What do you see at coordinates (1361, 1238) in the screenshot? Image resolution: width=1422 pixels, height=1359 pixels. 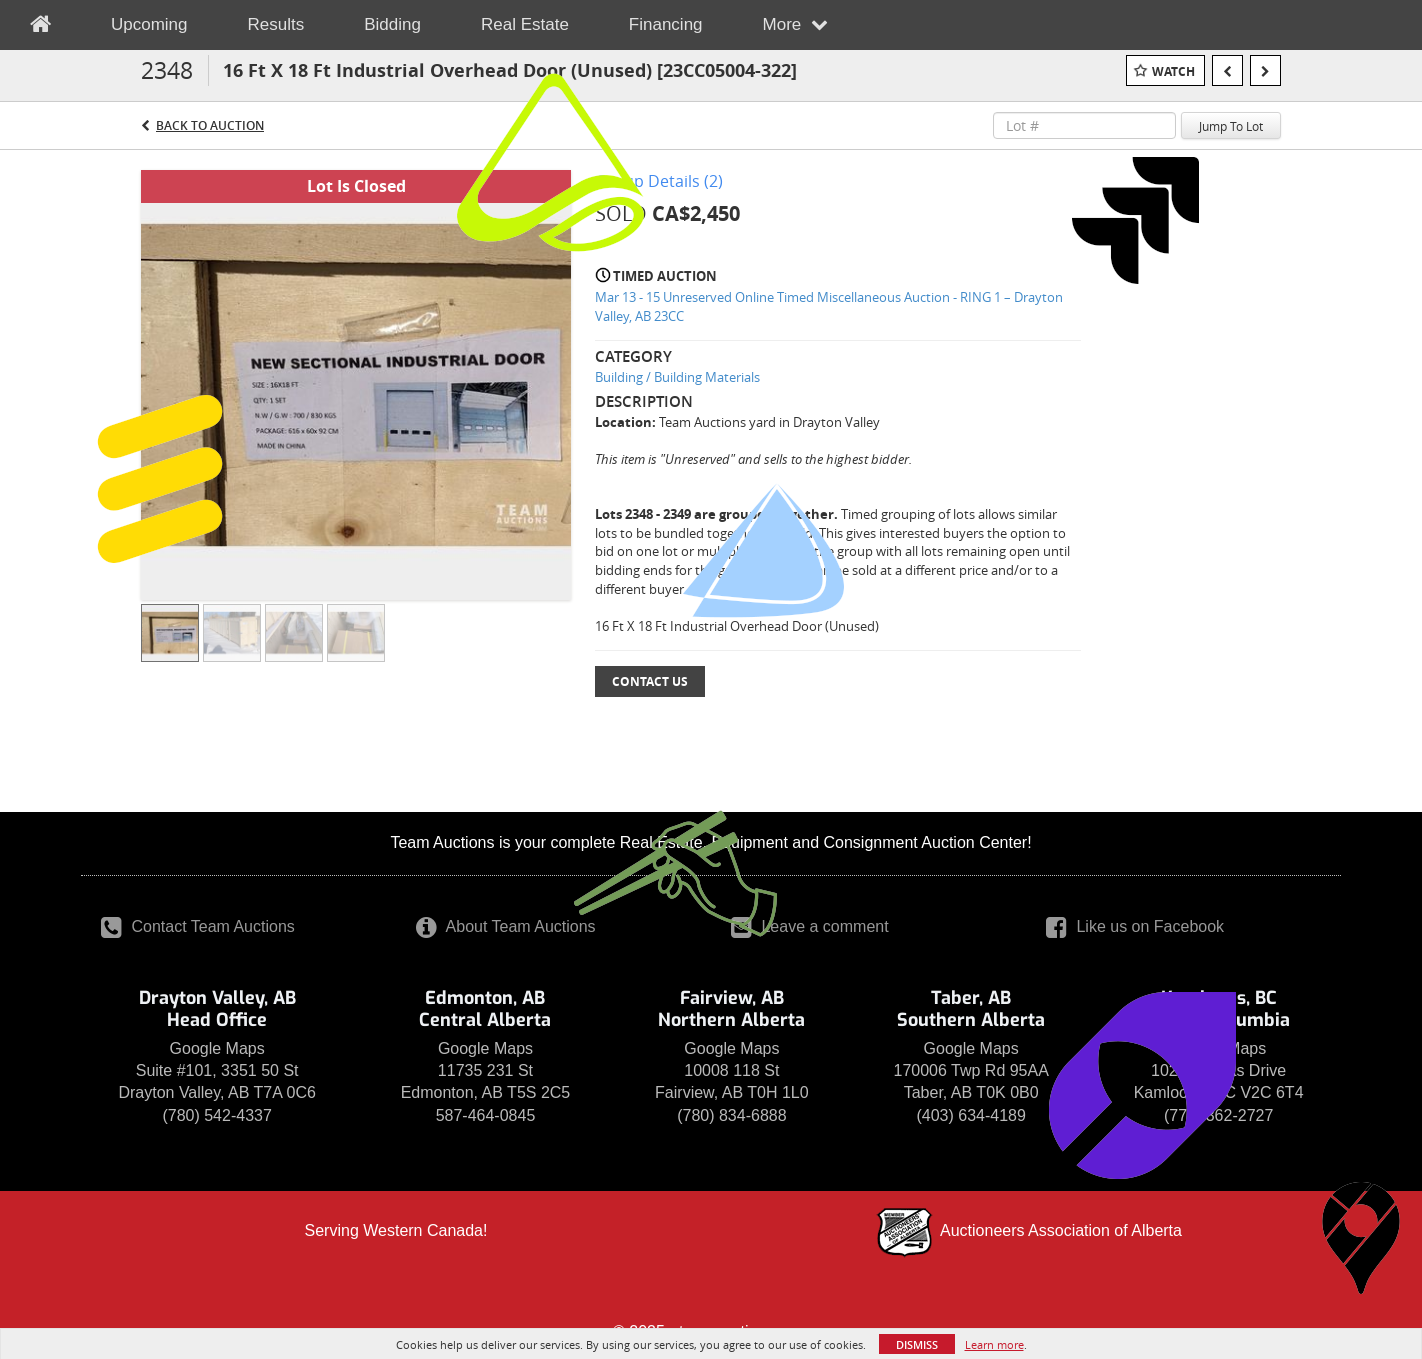 I see `open Google Maps` at bounding box center [1361, 1238].